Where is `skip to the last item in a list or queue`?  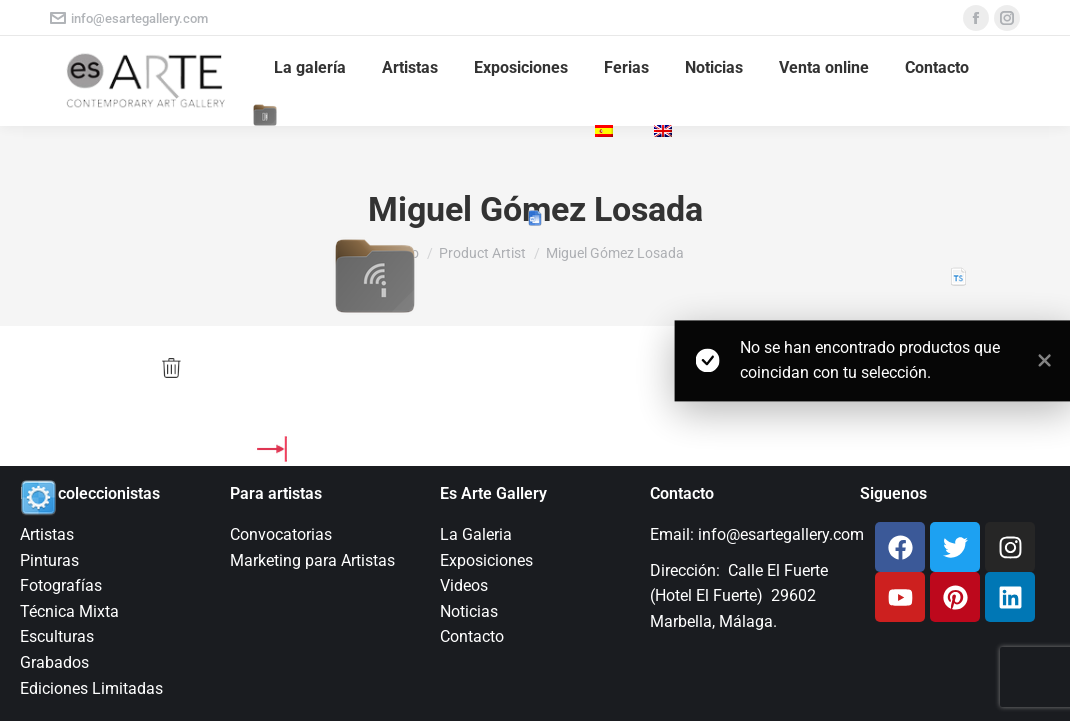 skip to the last item in a list or queue is located at coordinates (272, 449).